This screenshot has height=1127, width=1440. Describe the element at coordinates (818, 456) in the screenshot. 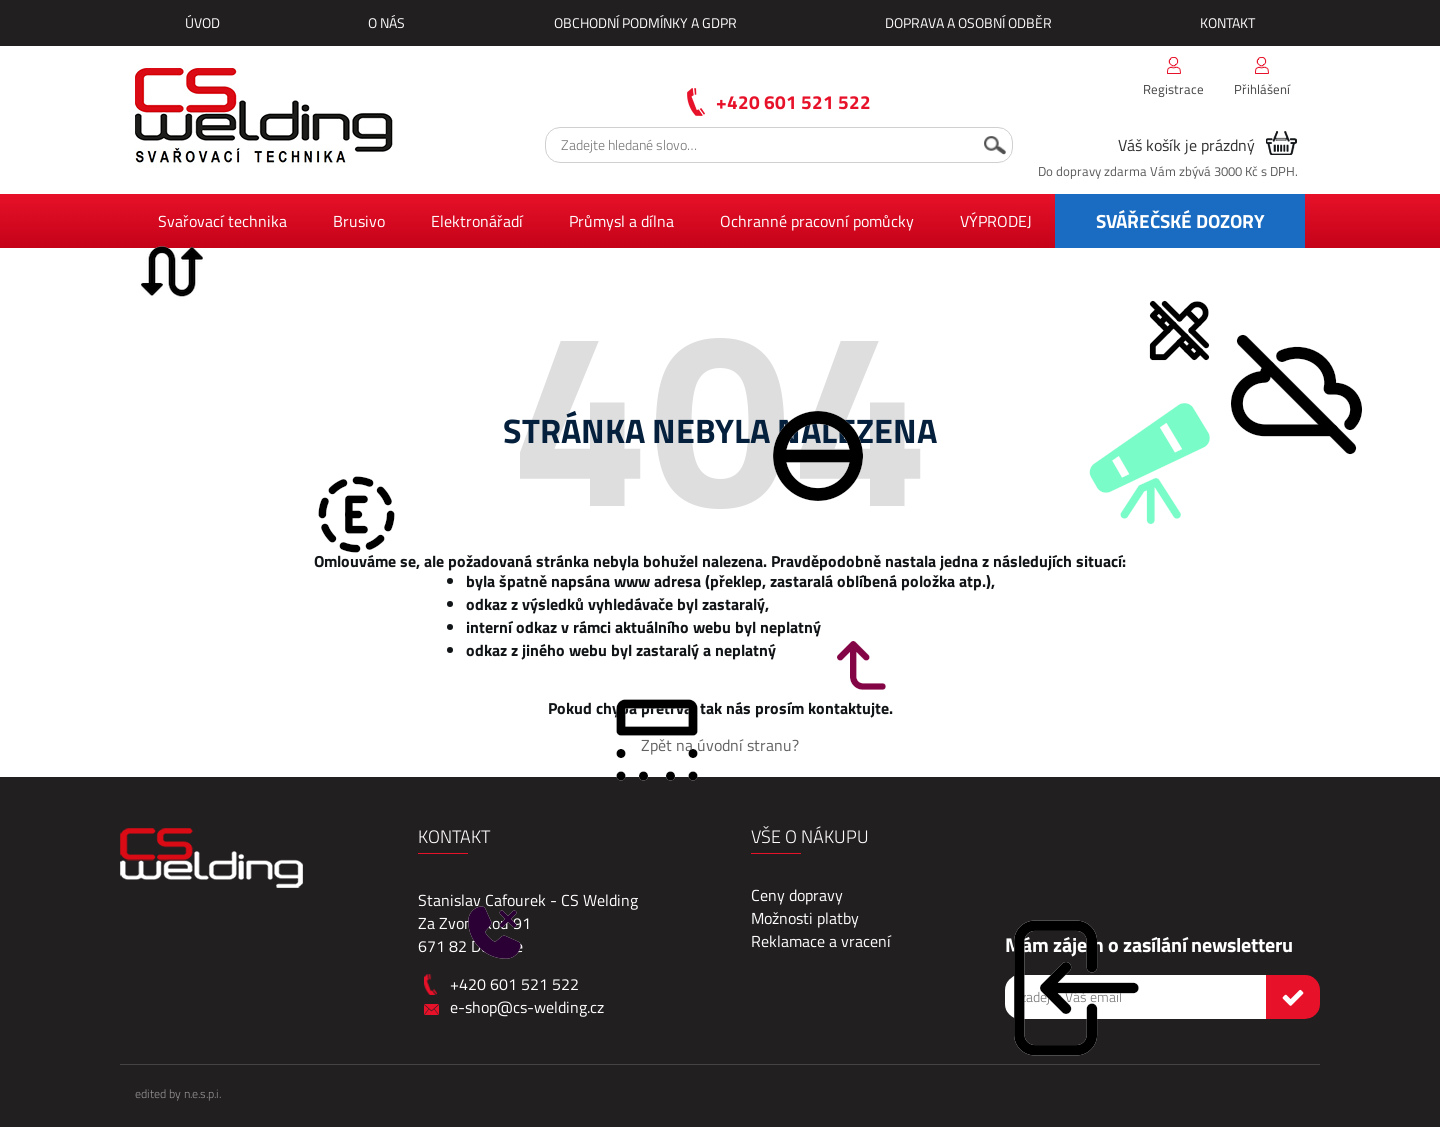

I see `select agender identity option` at that location.